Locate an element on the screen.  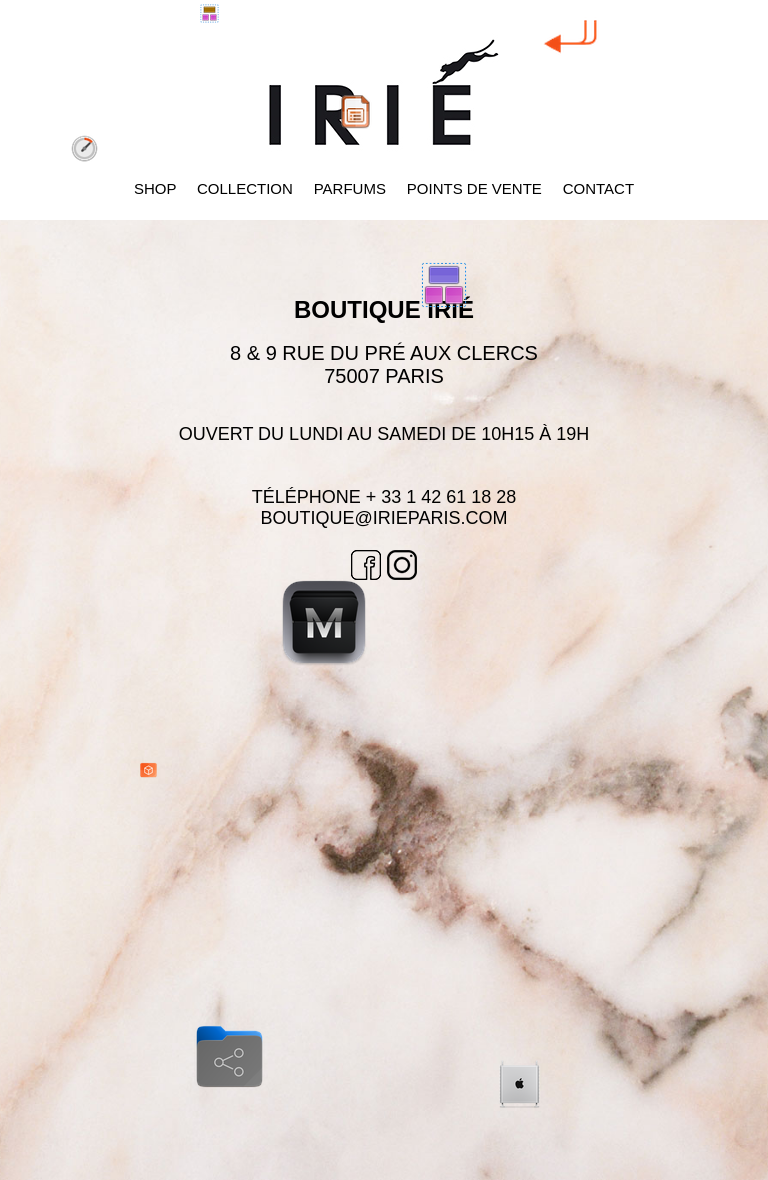
open MeetingBar app for calendar and meeting management is located at coordinates (324, 622).